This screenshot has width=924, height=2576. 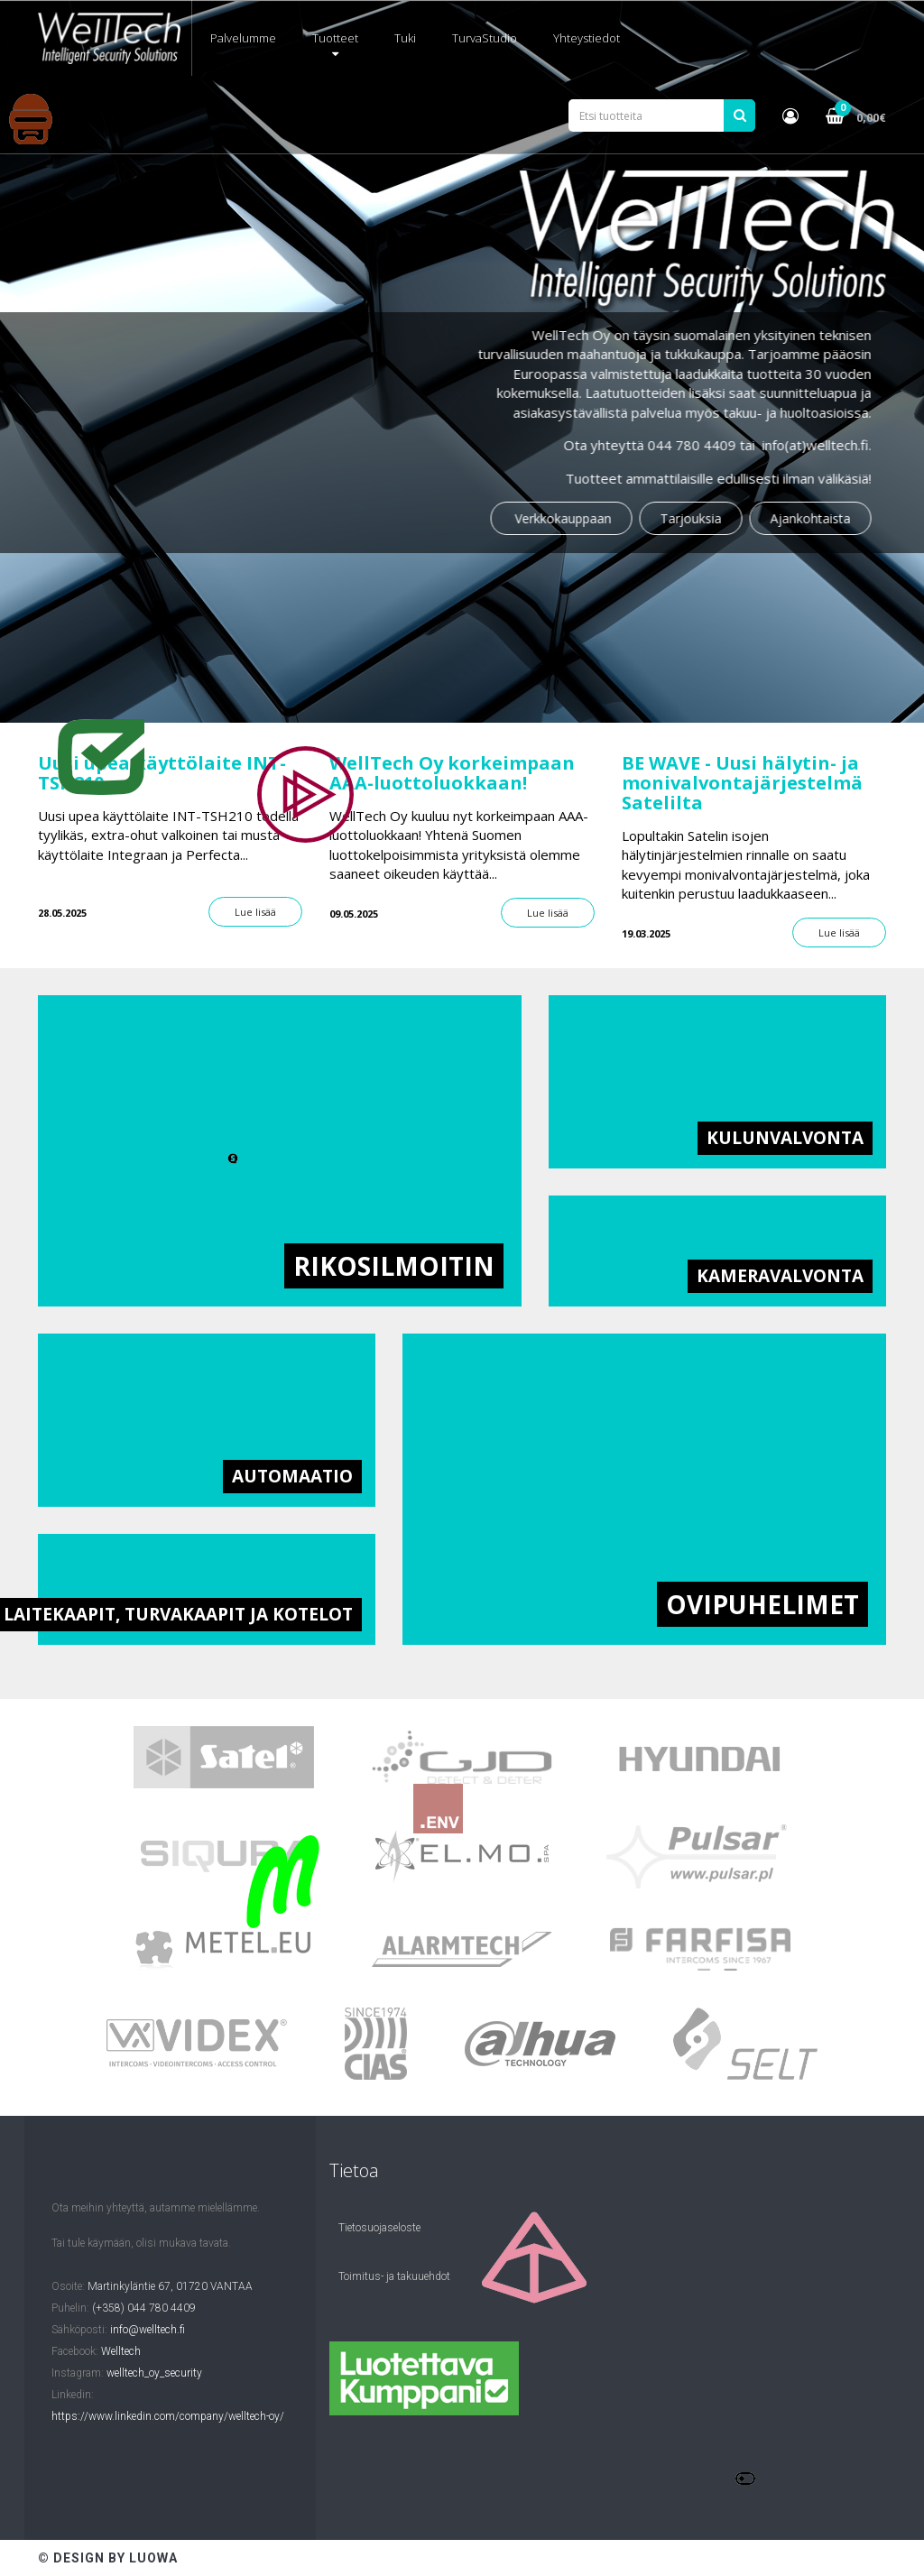 I want to click on rubocop ruby code linter logo, so click(x=31, y=119).